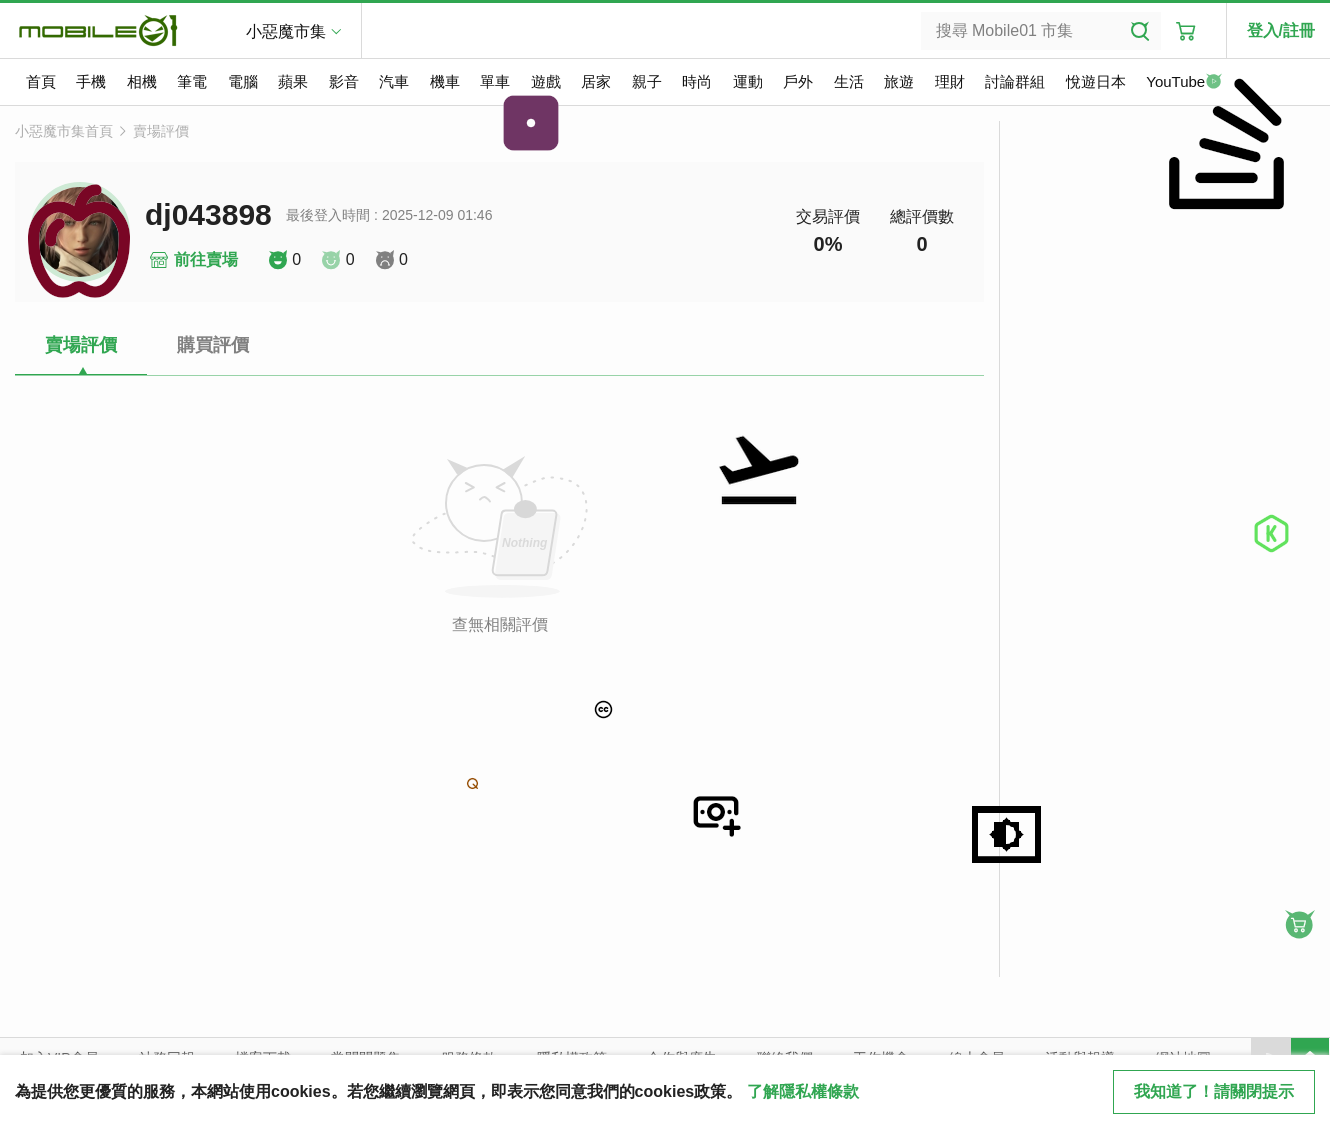 The width and height of the screenshot is (1330, 1129). What do you see at coordinates (716, 812) in the screenshot?
I see `add funds to your account` at bounding box center [716, 812].